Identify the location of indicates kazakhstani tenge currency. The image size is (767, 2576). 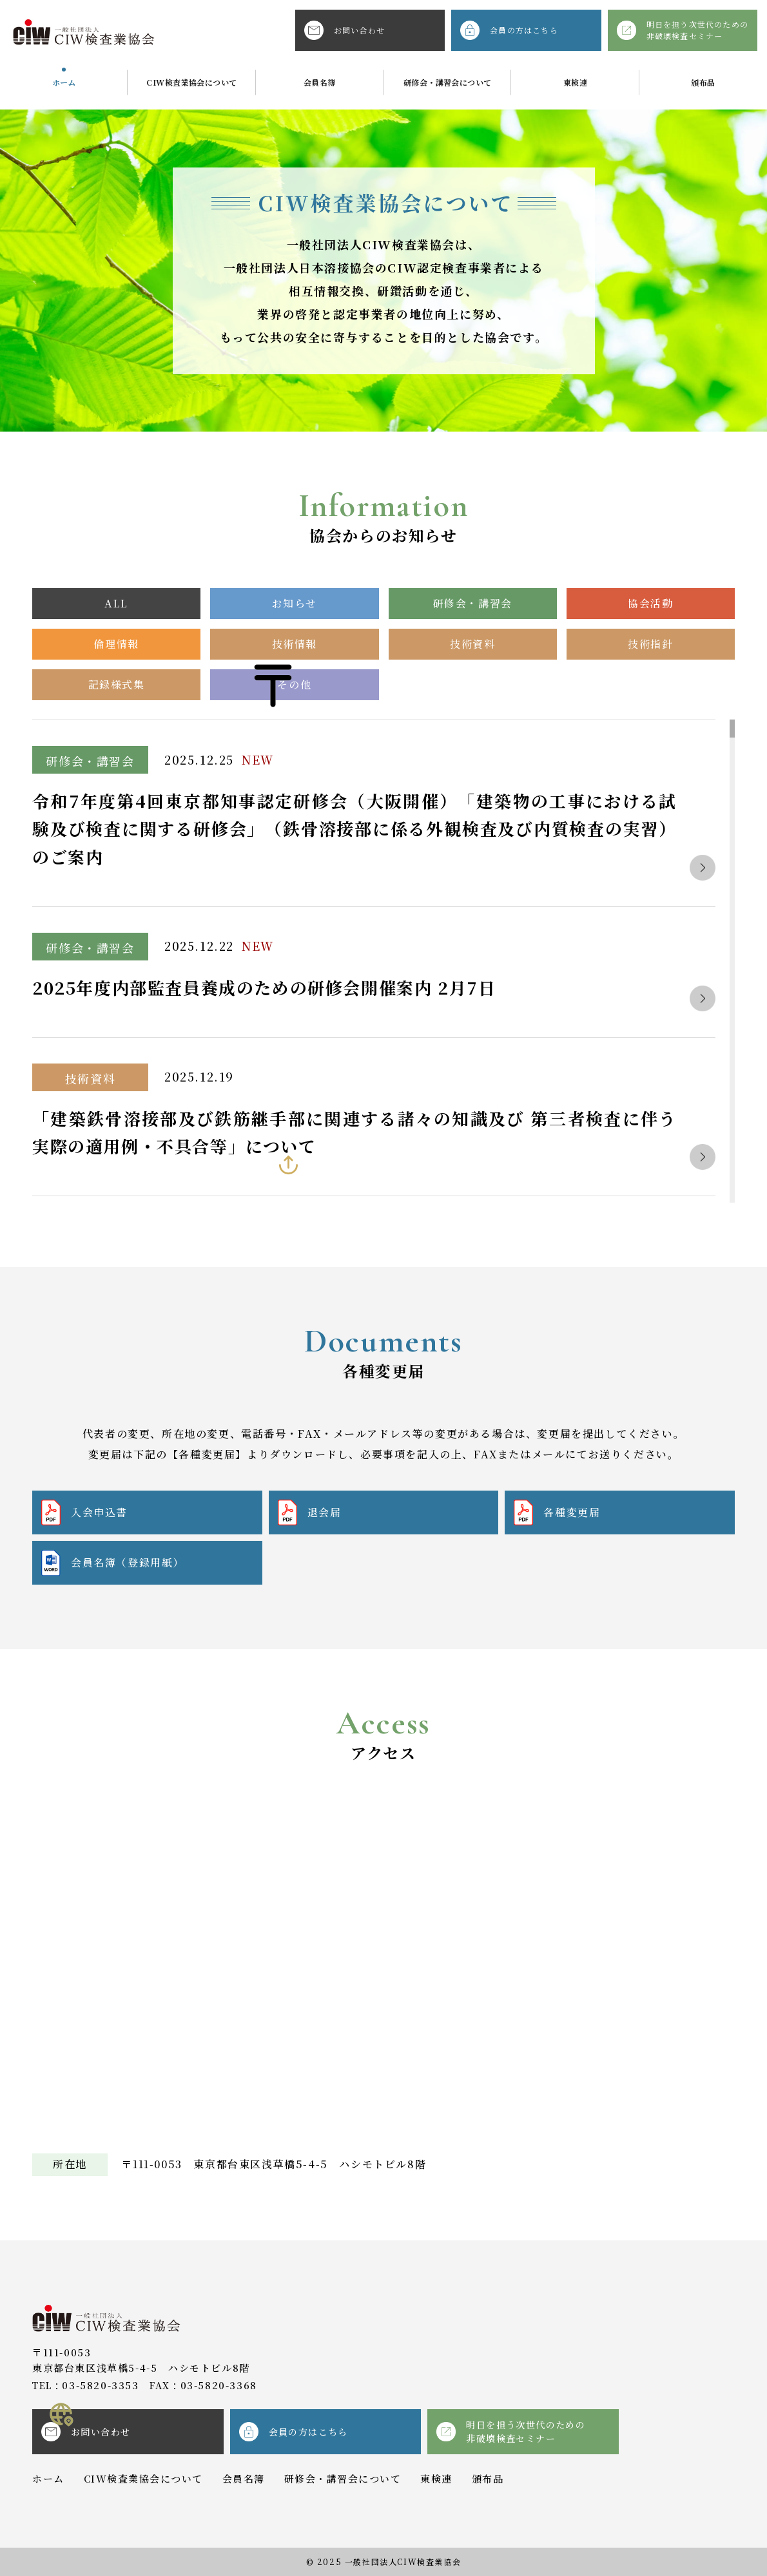
(273, 685).